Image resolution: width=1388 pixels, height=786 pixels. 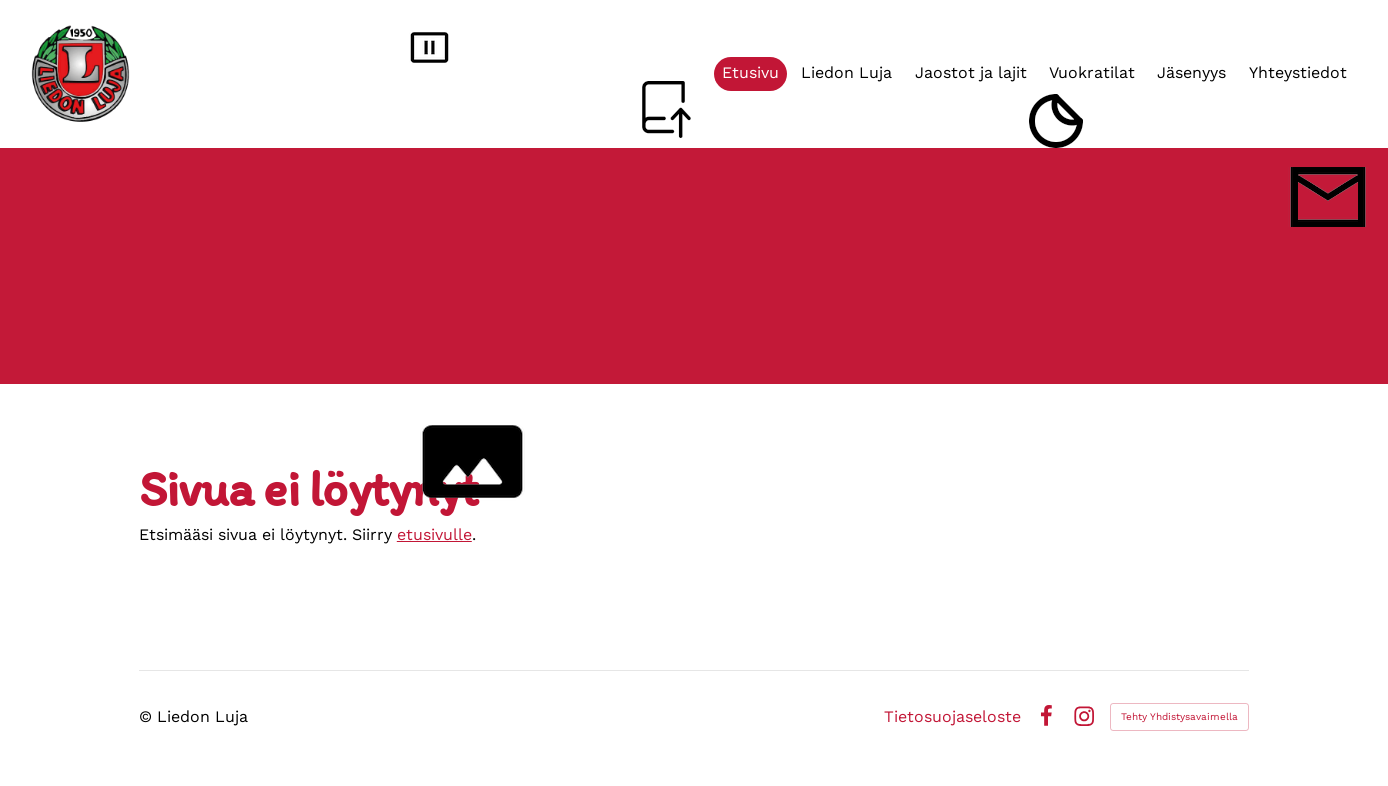 I want to click on push changes to a repository, so click(x=663, y=109).